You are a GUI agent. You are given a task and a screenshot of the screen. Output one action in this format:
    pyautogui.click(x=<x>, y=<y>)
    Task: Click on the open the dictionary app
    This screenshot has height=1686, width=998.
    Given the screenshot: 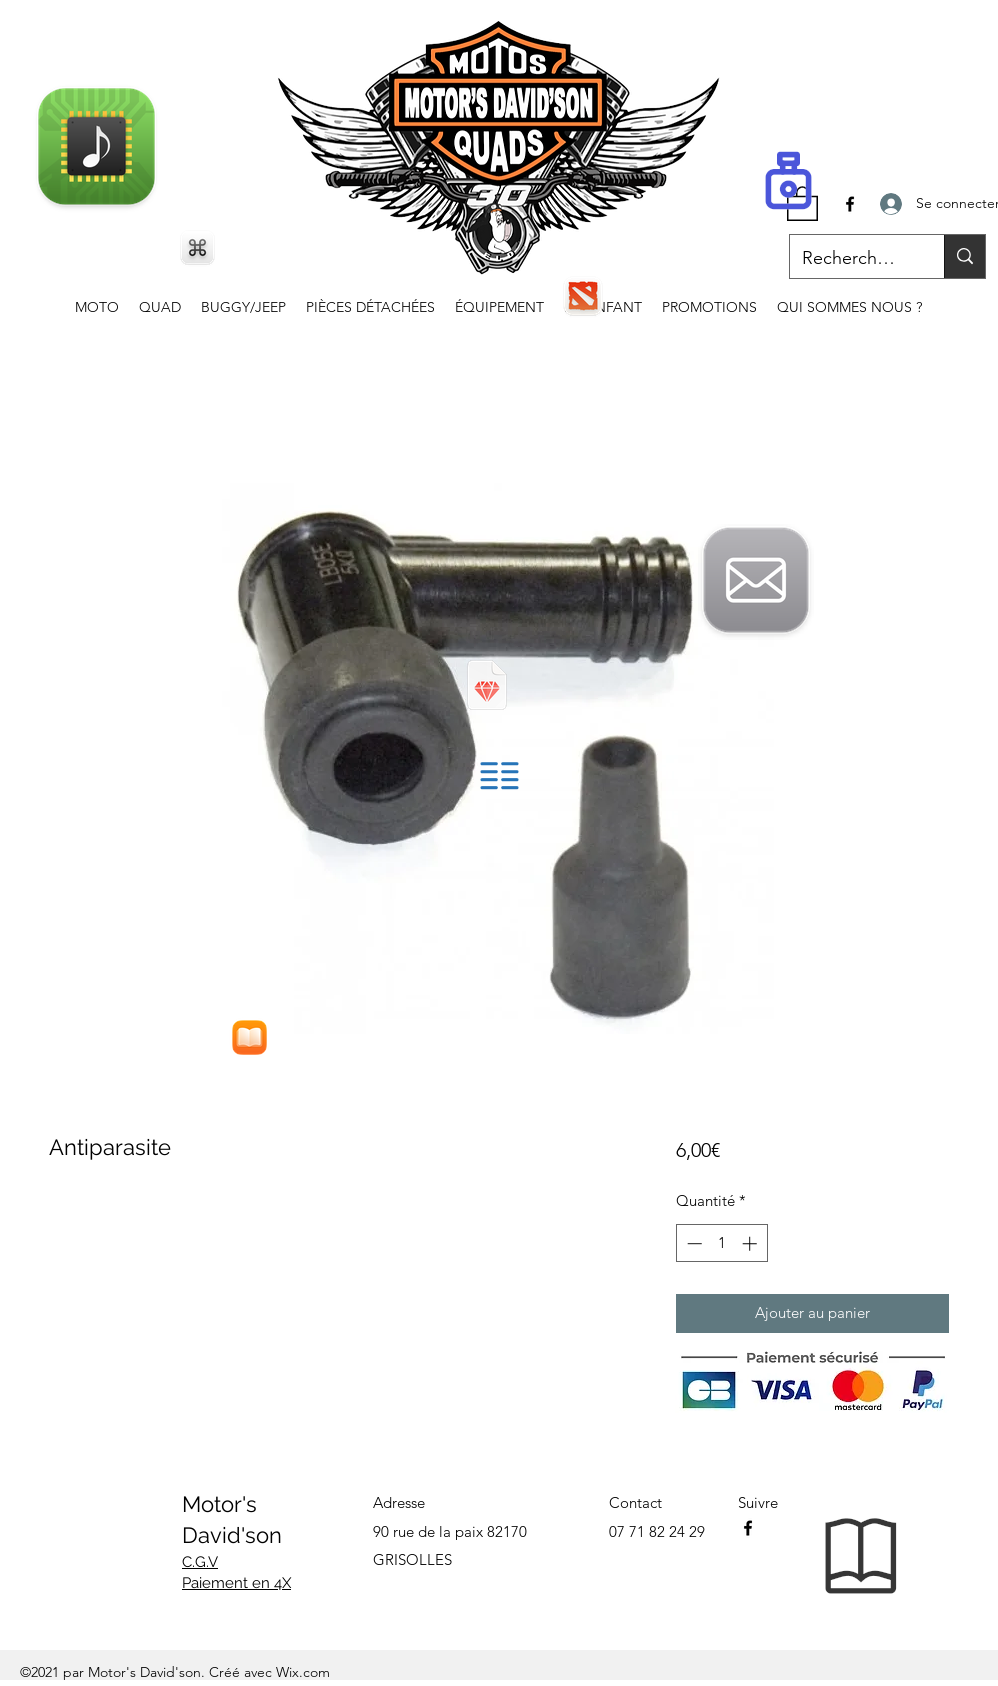 What is the action you would take?
    pyautogui.click(x=863, y=1555)
    